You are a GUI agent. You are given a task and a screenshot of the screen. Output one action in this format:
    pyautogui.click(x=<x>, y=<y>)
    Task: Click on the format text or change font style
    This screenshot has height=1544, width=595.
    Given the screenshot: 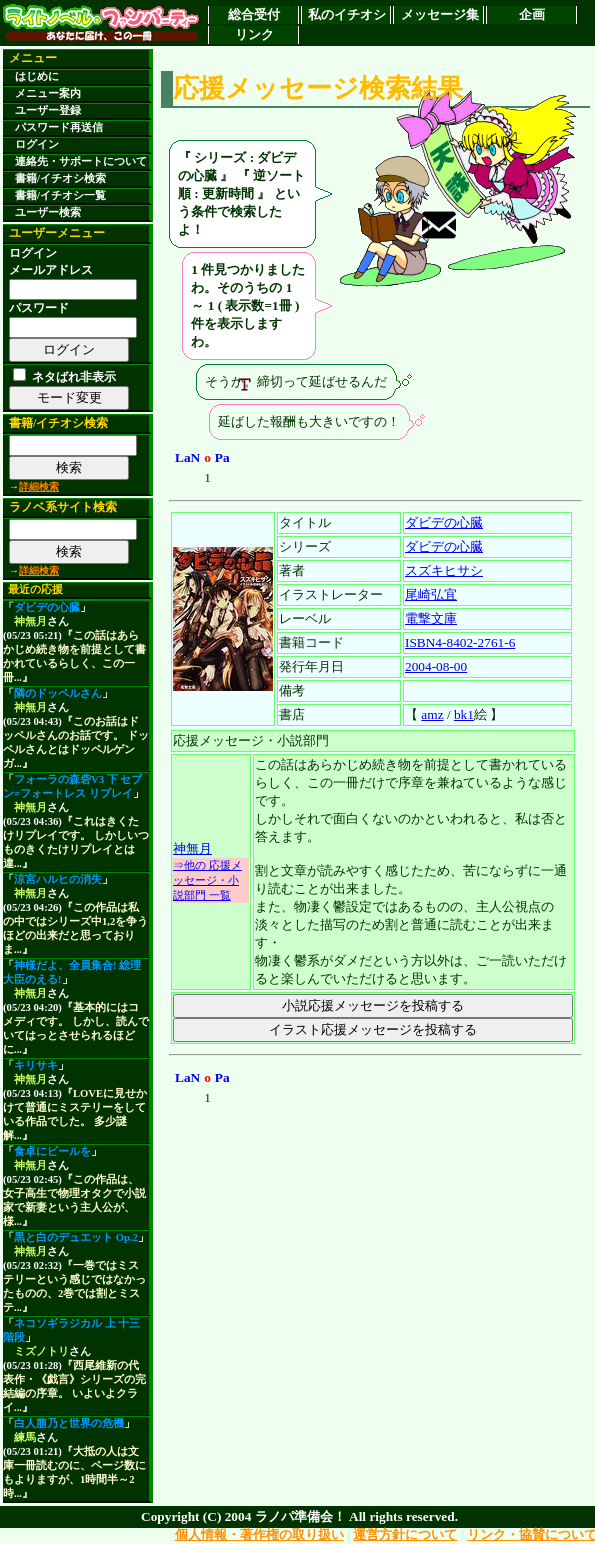 What is the action you would take?
    pyautogui.click(x=244, y=384)
    